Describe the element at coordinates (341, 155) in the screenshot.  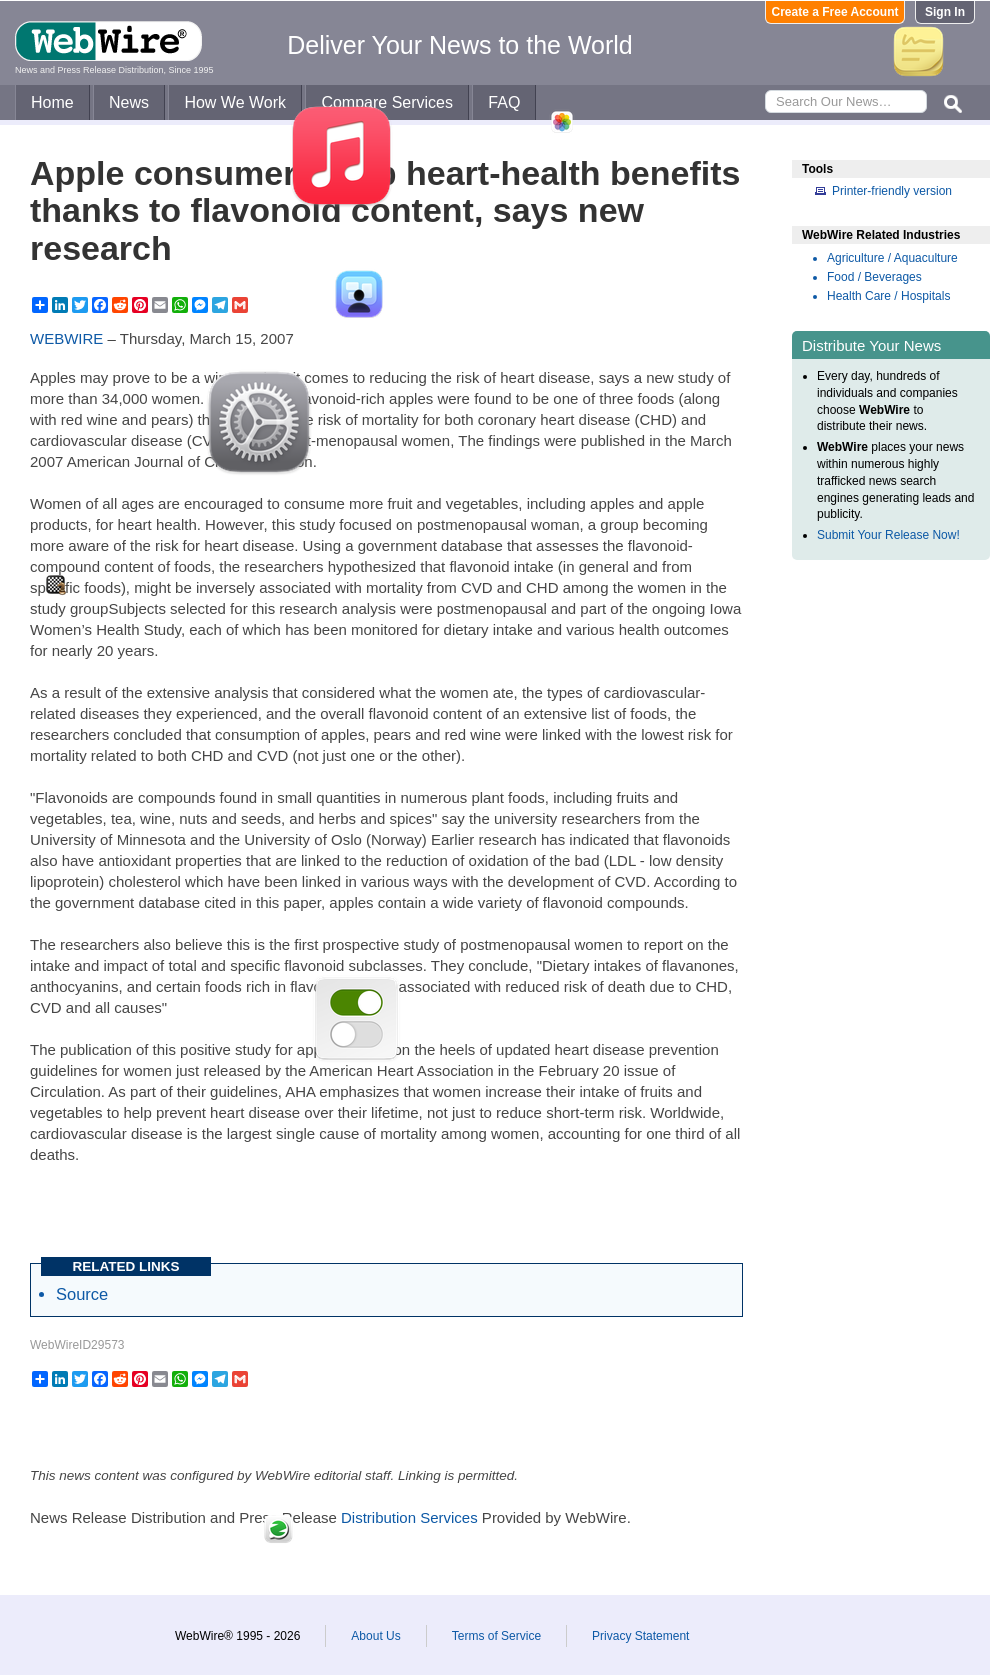
I see `open Apple Music app` at that location.